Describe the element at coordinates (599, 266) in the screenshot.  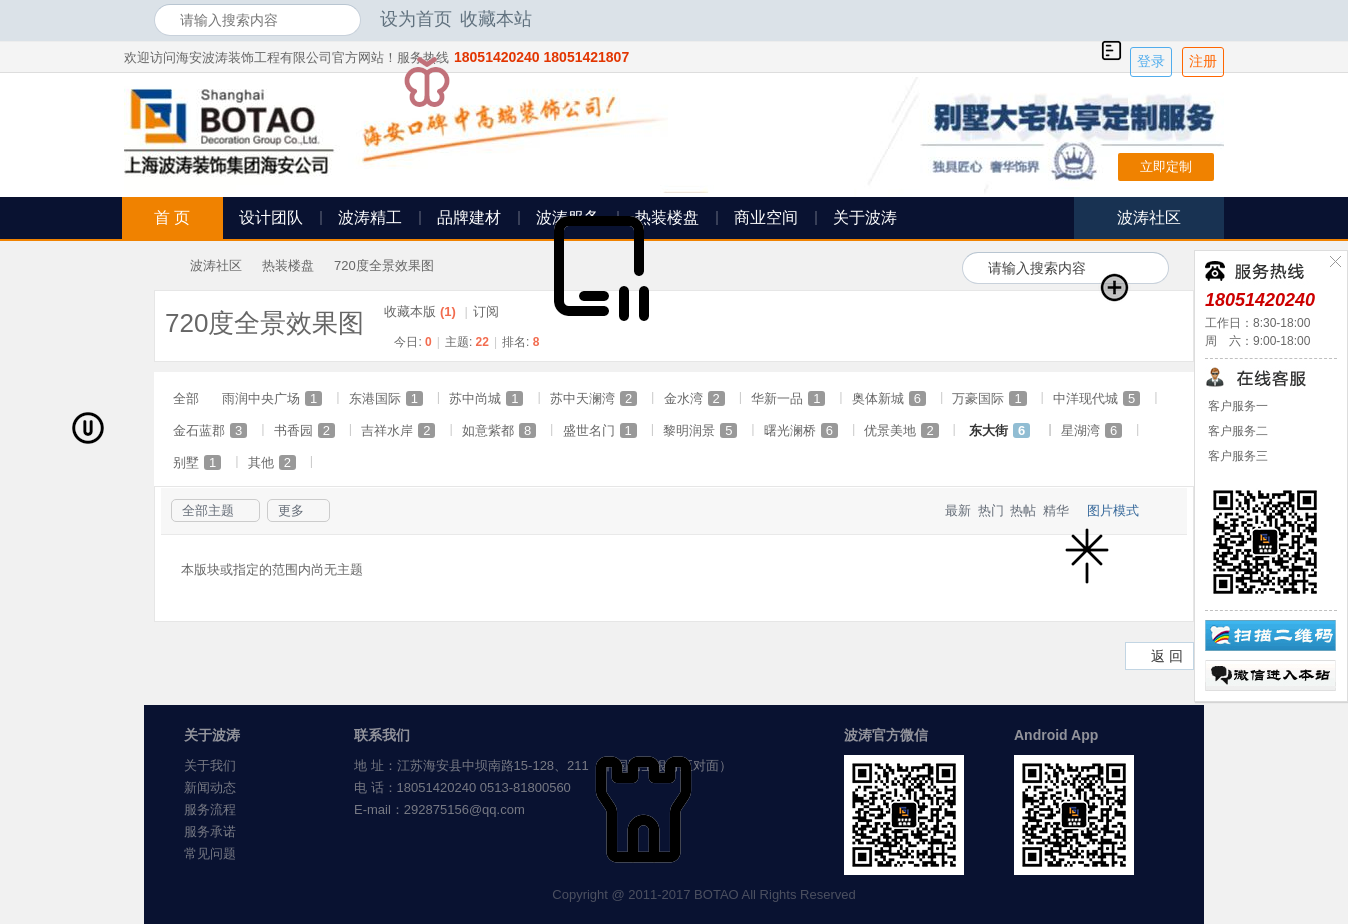
I see `pause media playback on iPad` at that location.